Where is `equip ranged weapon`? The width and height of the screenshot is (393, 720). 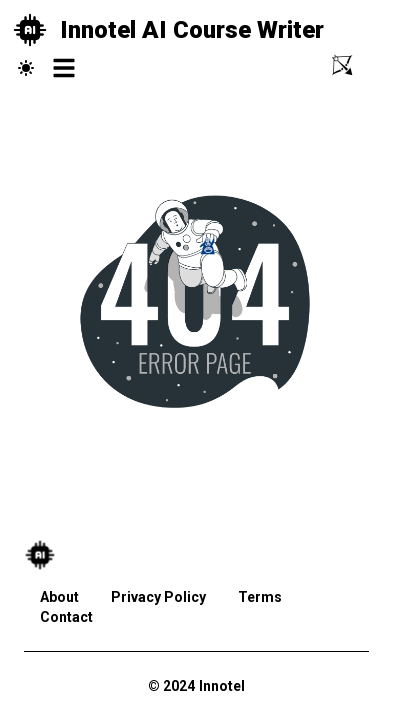 equip ranged weapon is located at coordinates (342, 65).